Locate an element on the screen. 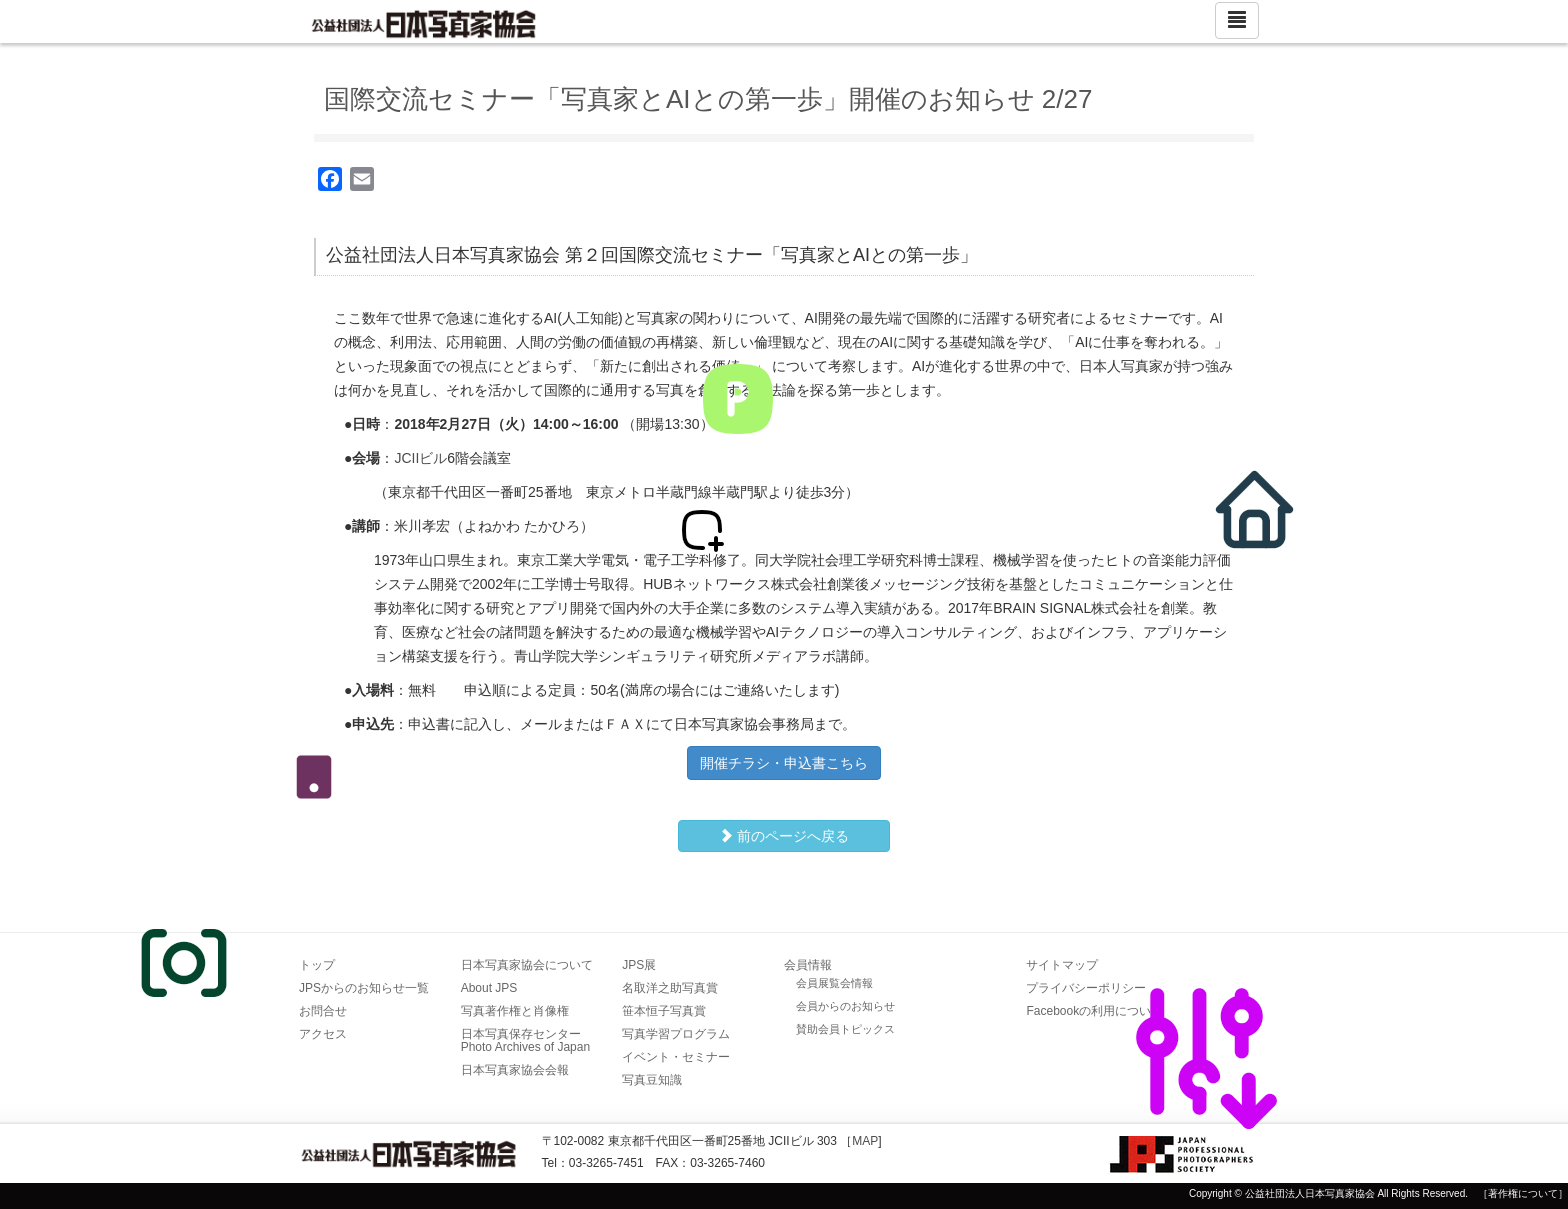 The height and width of the screenshot is (1209, 1568). adjust settings or preferences is located at coordinates (1199, 1051).